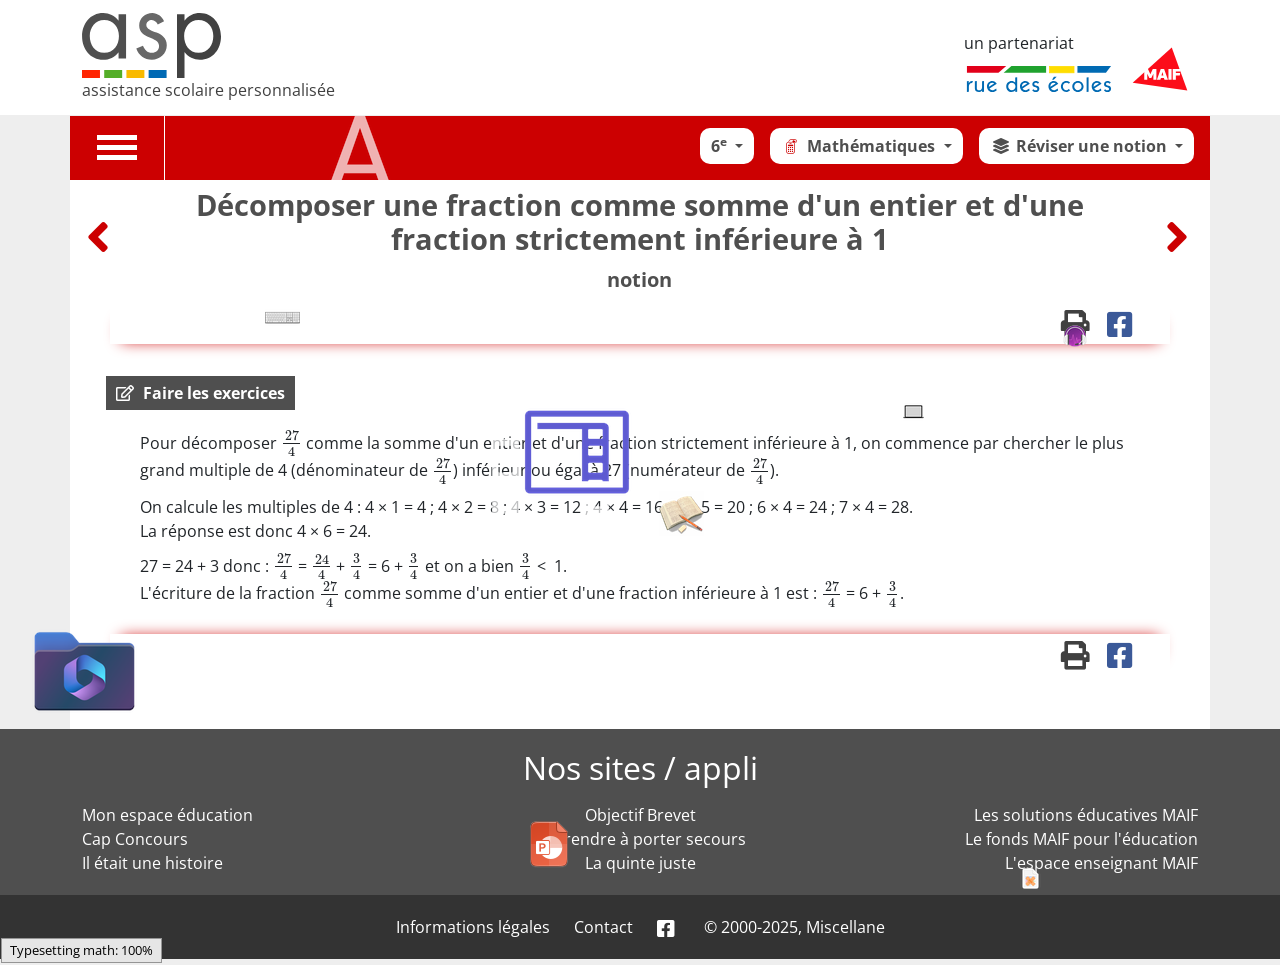 This screenshot has width=1280, height=965. I want to click on filter media library content, so click(560, 478).